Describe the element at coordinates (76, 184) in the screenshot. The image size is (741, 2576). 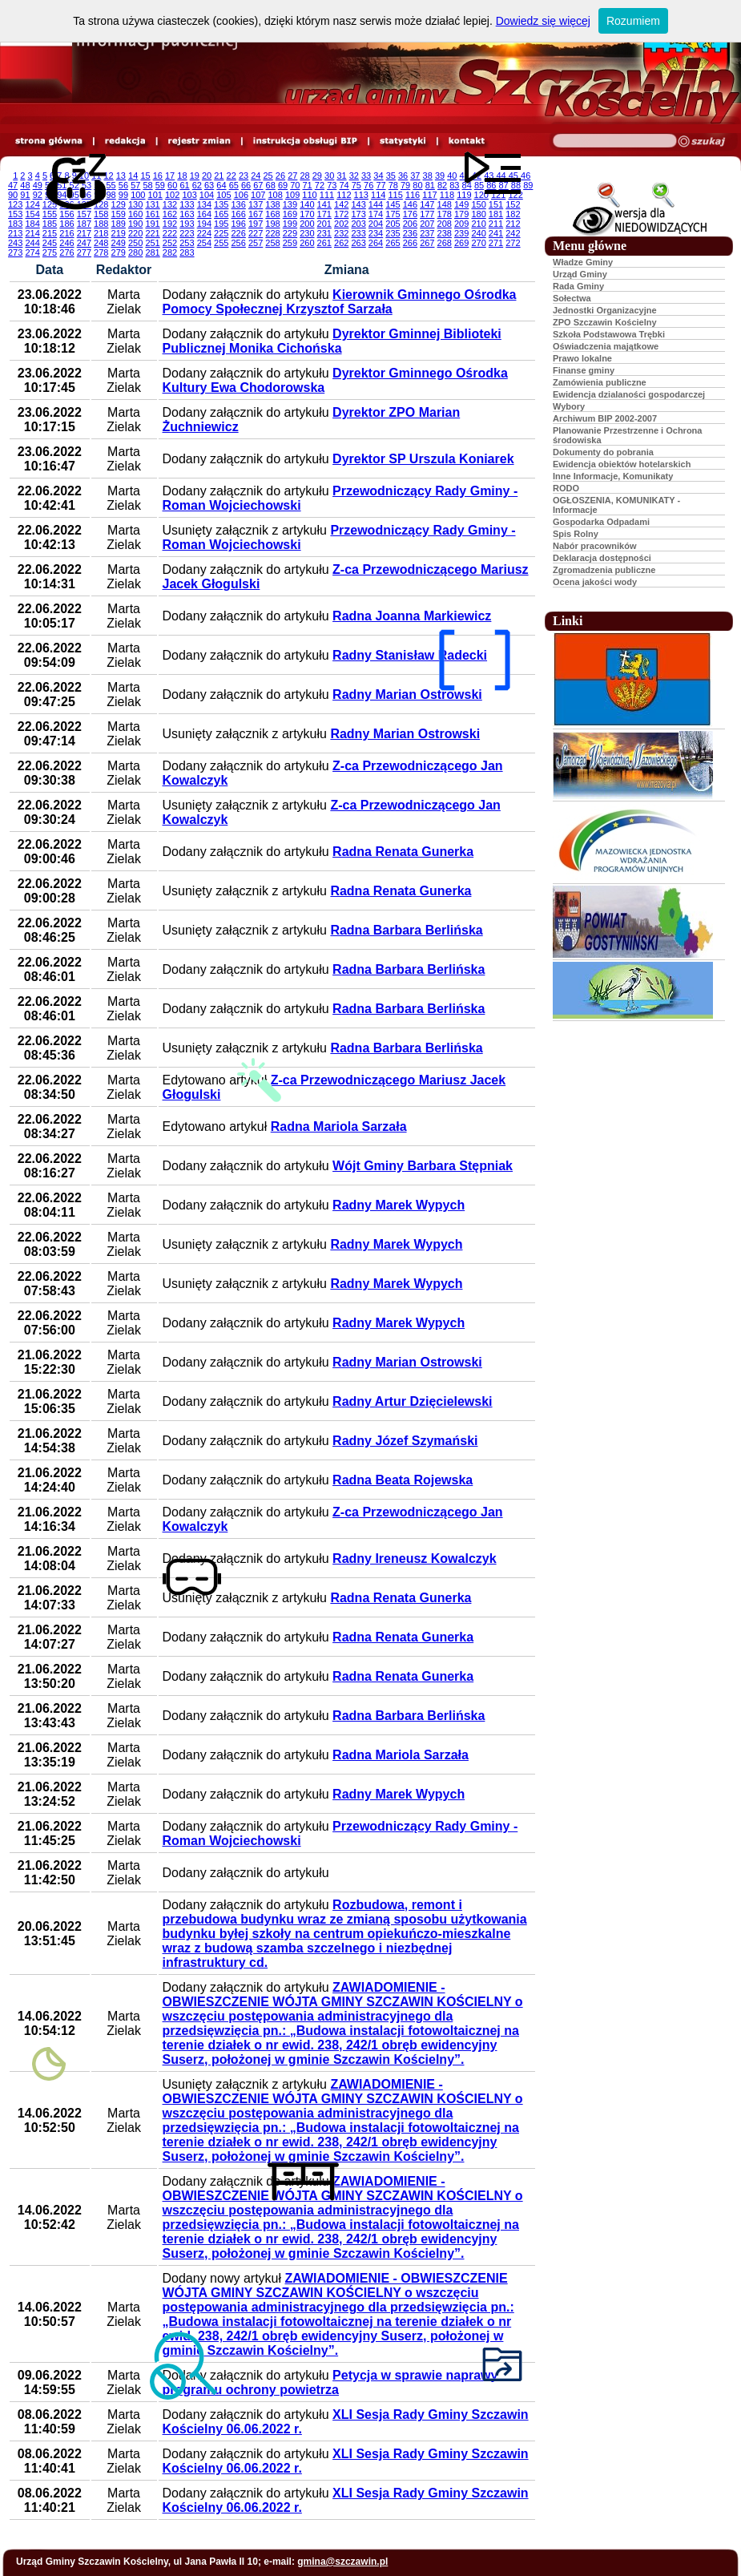
I see `temporarily disable github copilot suggestions` at that location.